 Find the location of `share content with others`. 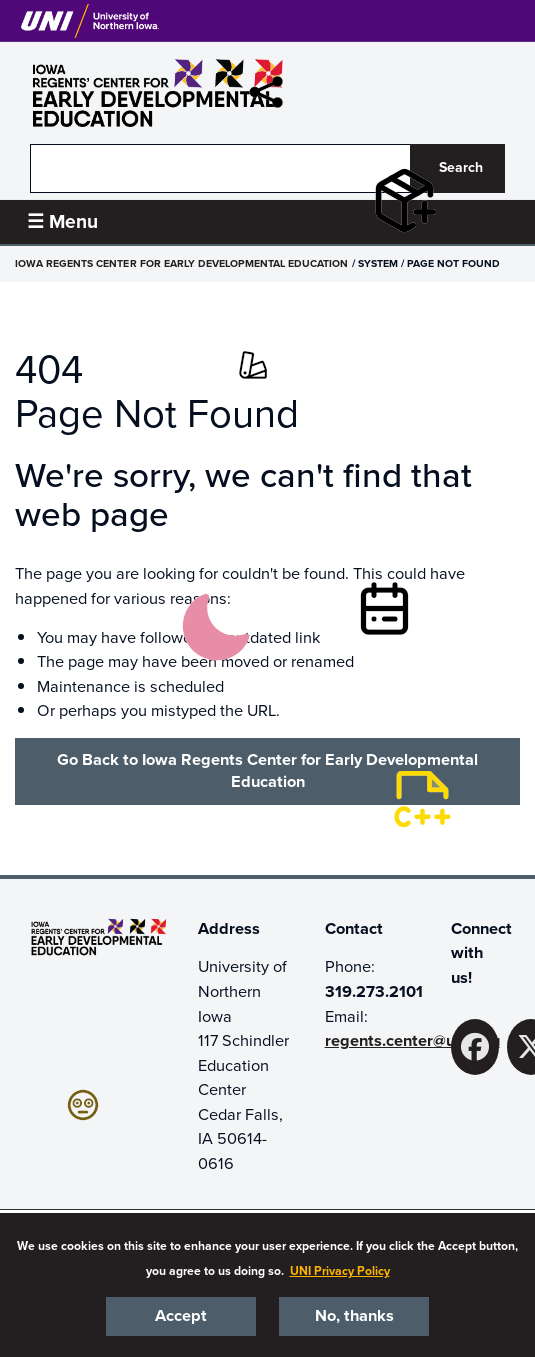

share content with others is located at coordinates (267, 92).